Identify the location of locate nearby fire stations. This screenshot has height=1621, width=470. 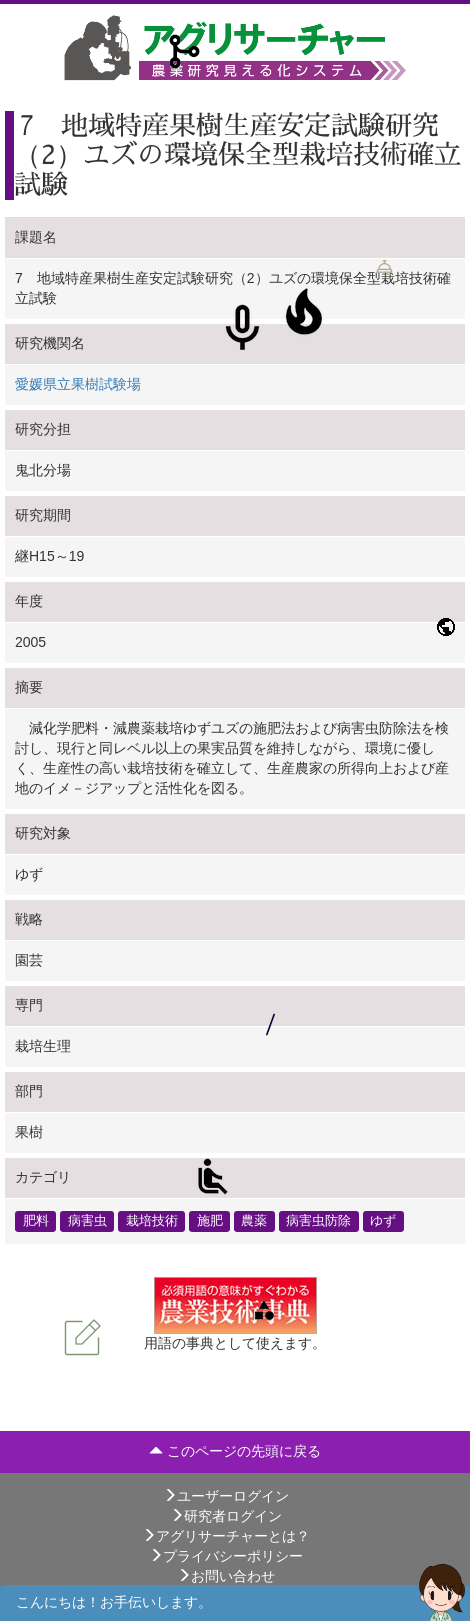
(304, 312).